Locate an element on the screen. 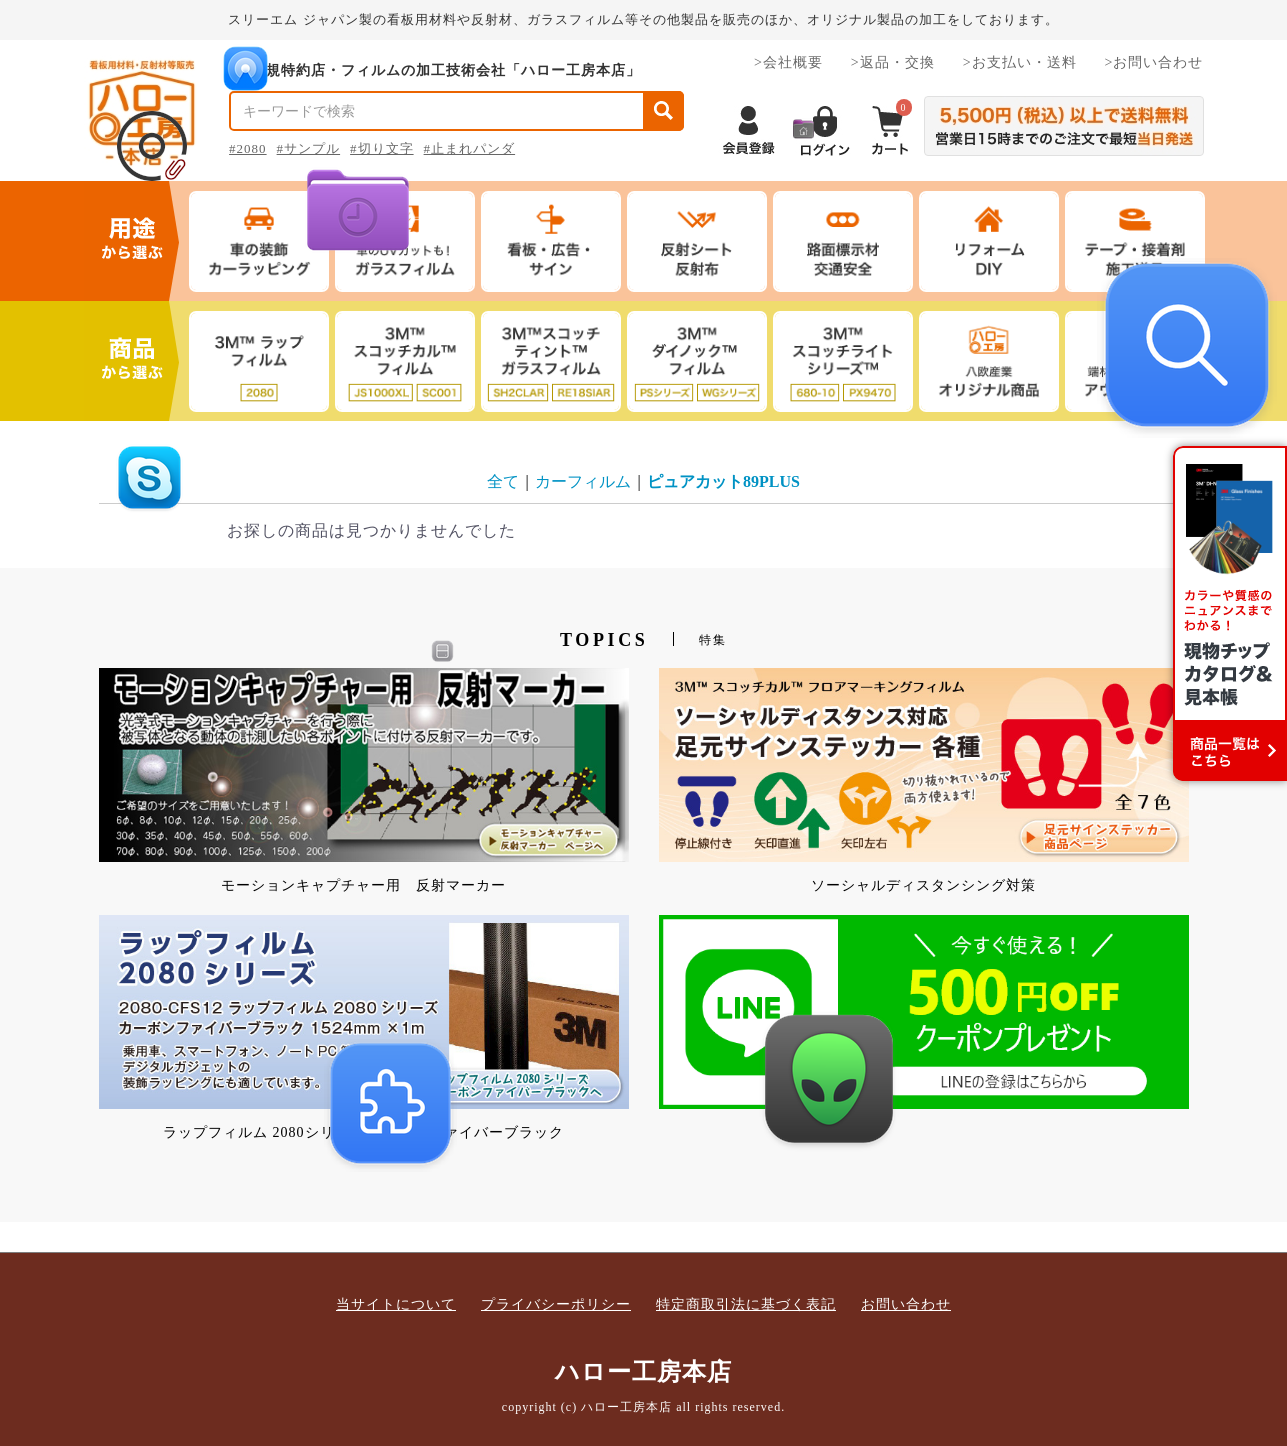 Image resolution: width=1287 pixels, height=1446 pixels. open airdrop to share files with nearby devices is located at coordinates (245, 68).